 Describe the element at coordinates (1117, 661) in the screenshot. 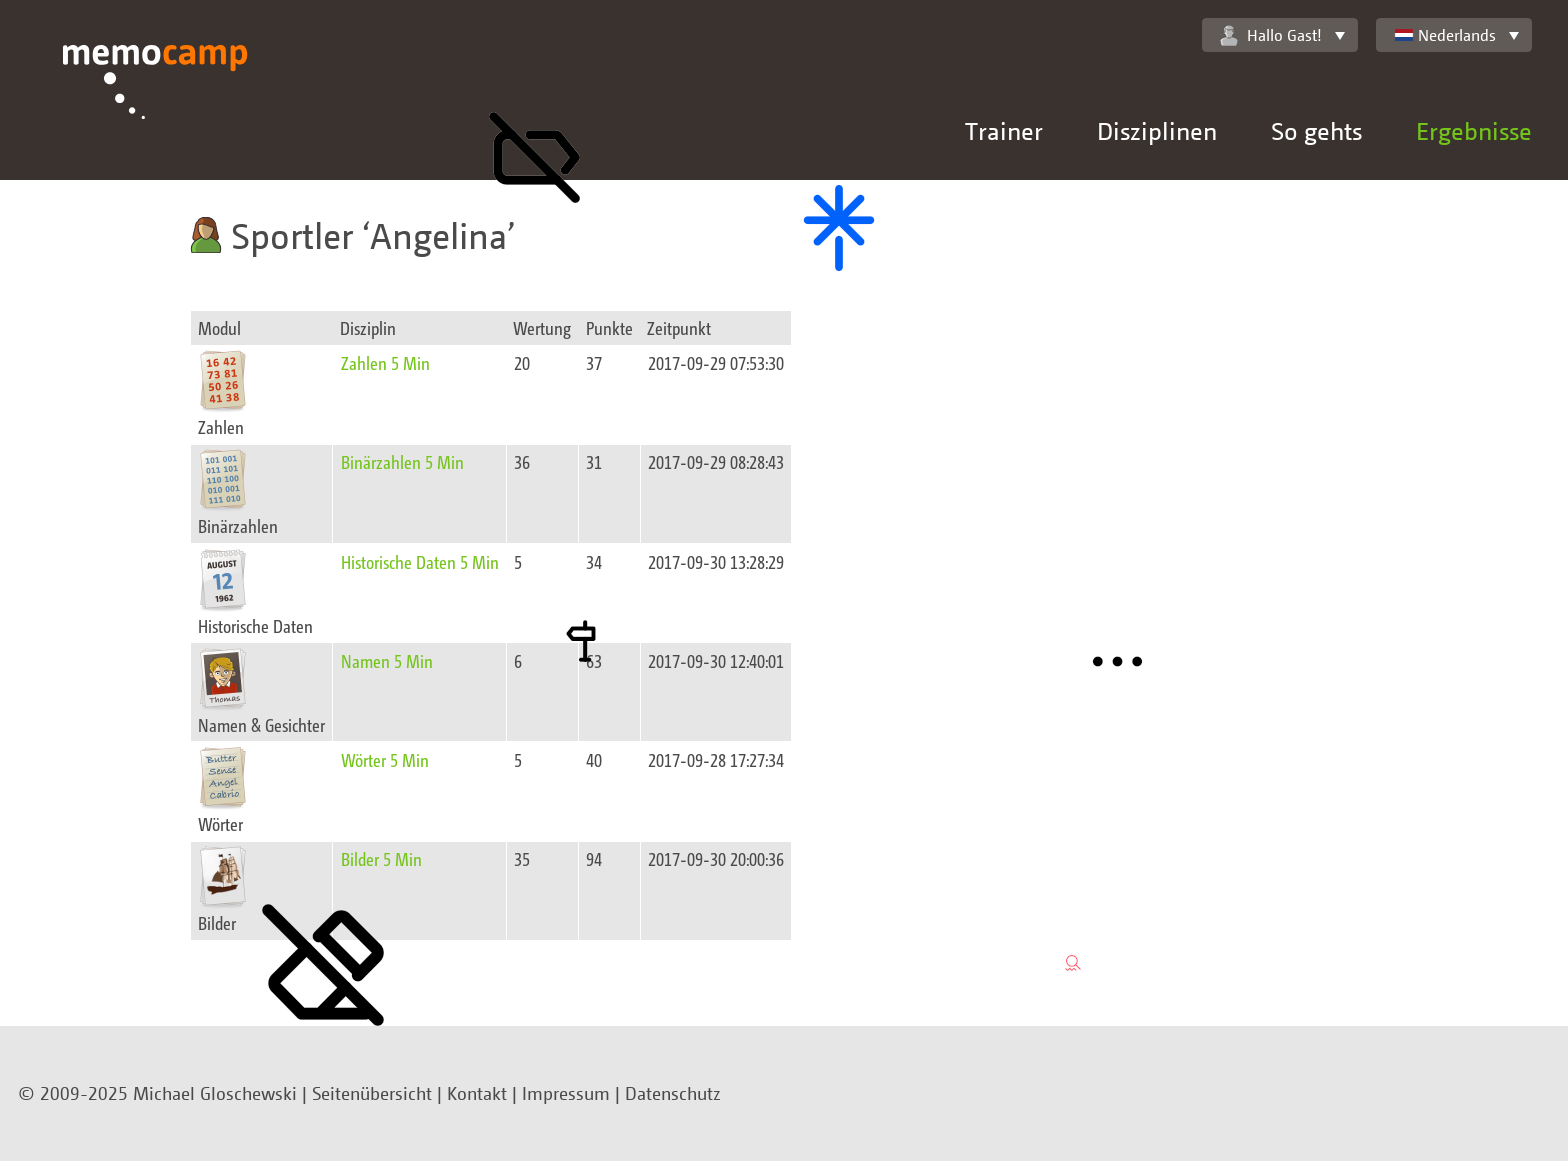

I see `open more options menu` at that location.